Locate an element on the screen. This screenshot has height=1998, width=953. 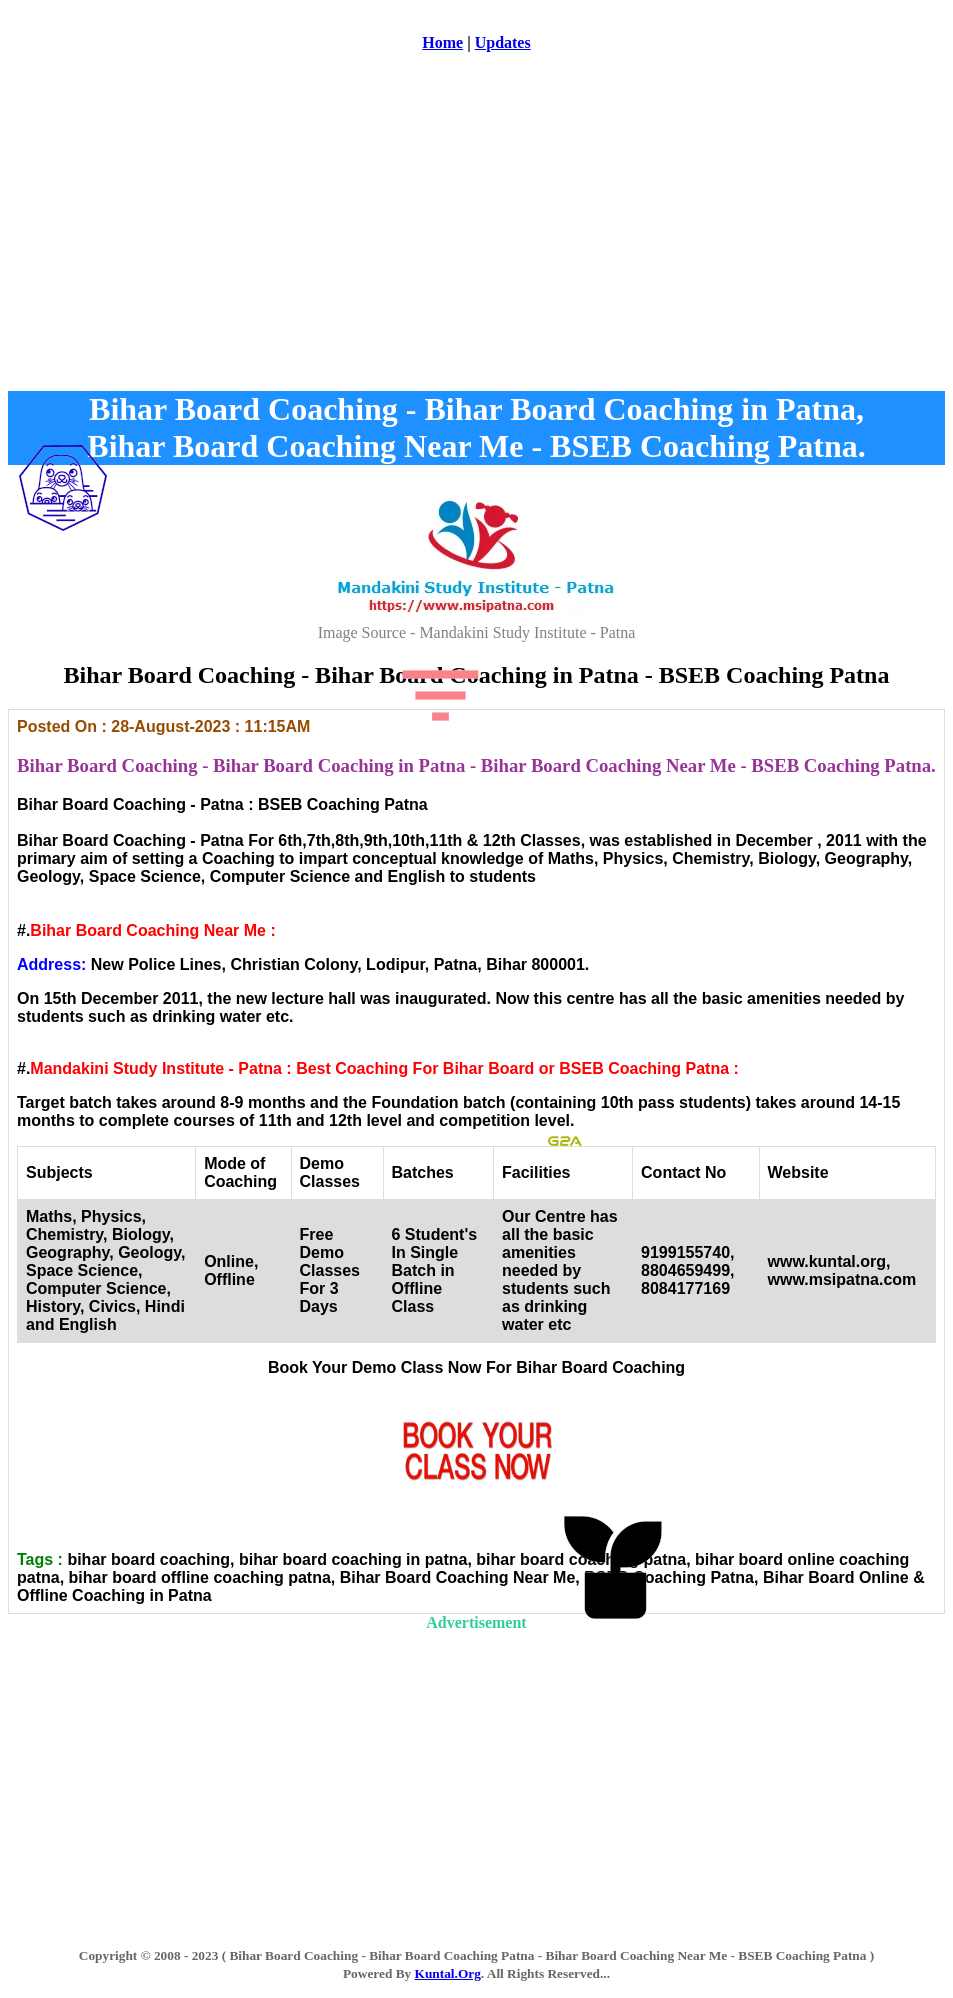
visit the G2A gaming marketplace is located at coordinates (565, 1141).